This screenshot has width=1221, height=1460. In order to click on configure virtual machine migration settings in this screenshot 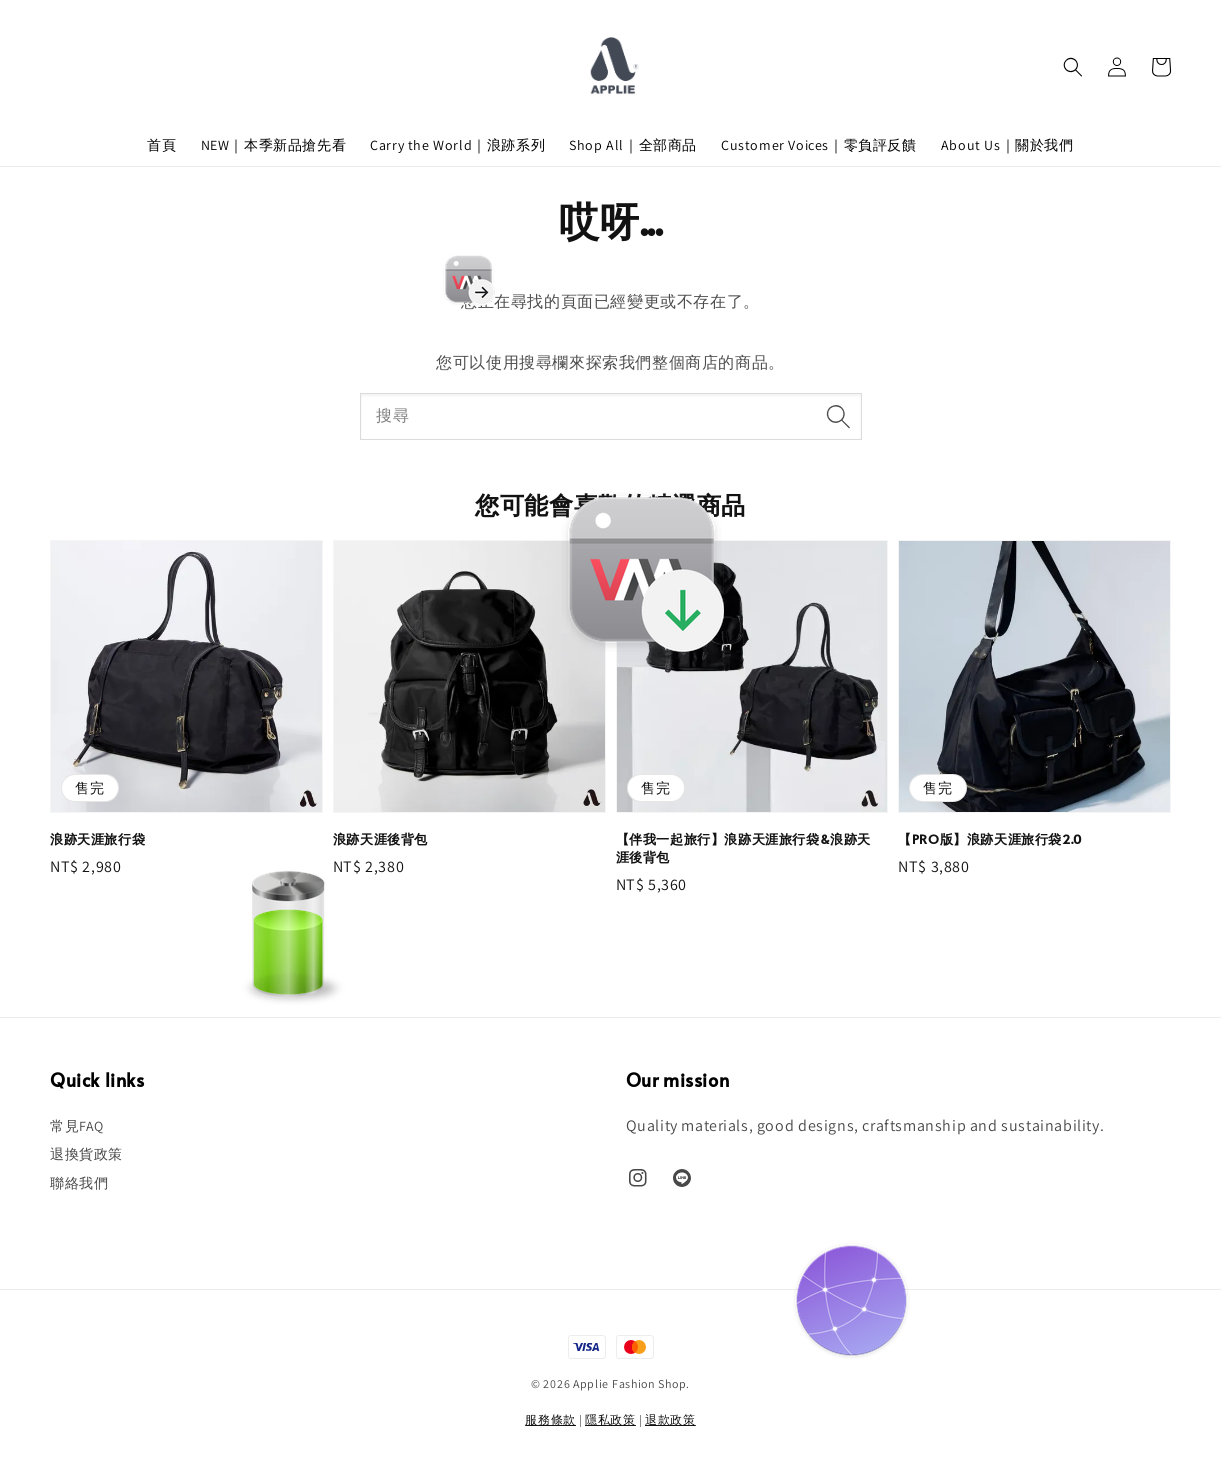, I will do `click(469, 280)`.